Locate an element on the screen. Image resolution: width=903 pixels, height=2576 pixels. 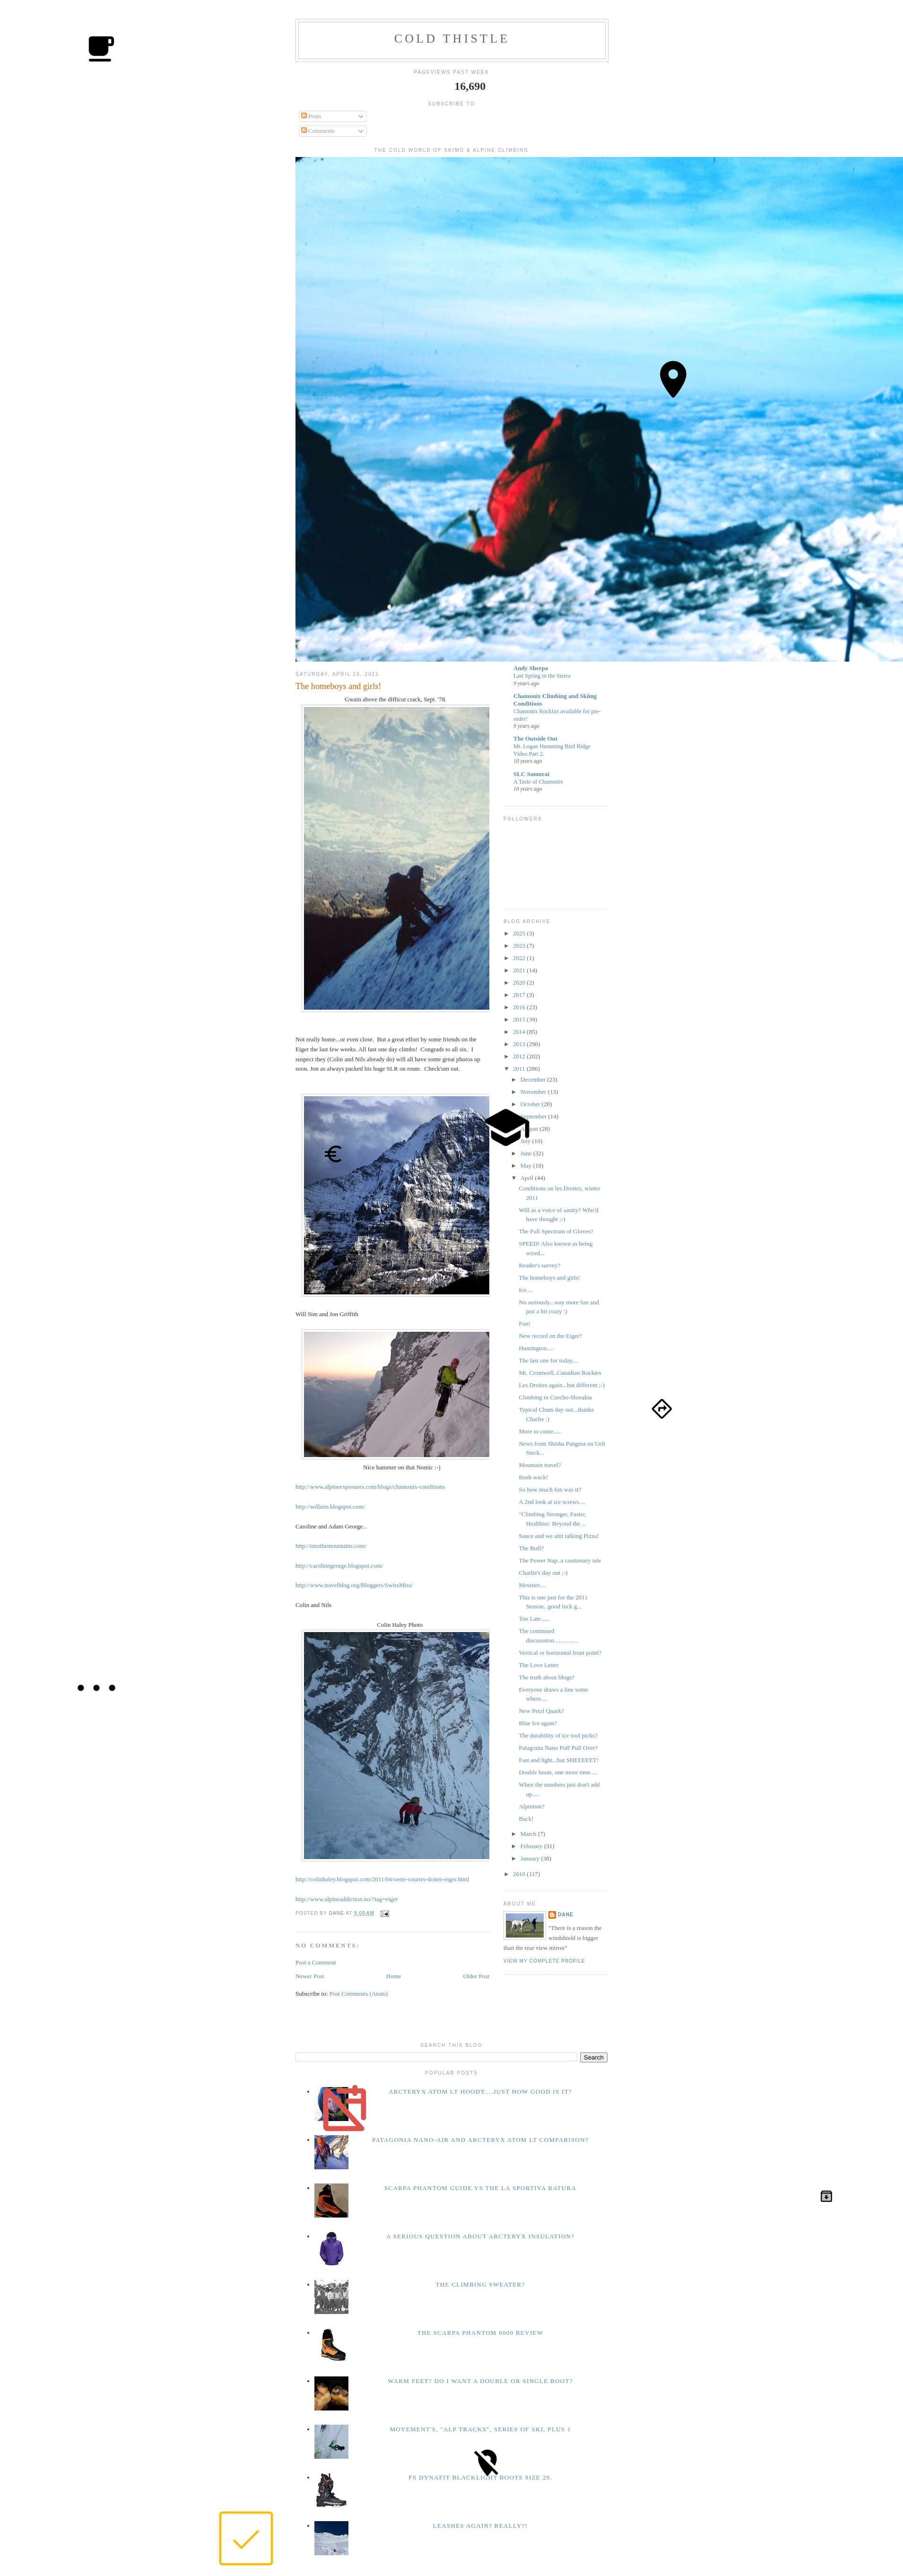
mark task as complete is located at coordinates (246, 2538).